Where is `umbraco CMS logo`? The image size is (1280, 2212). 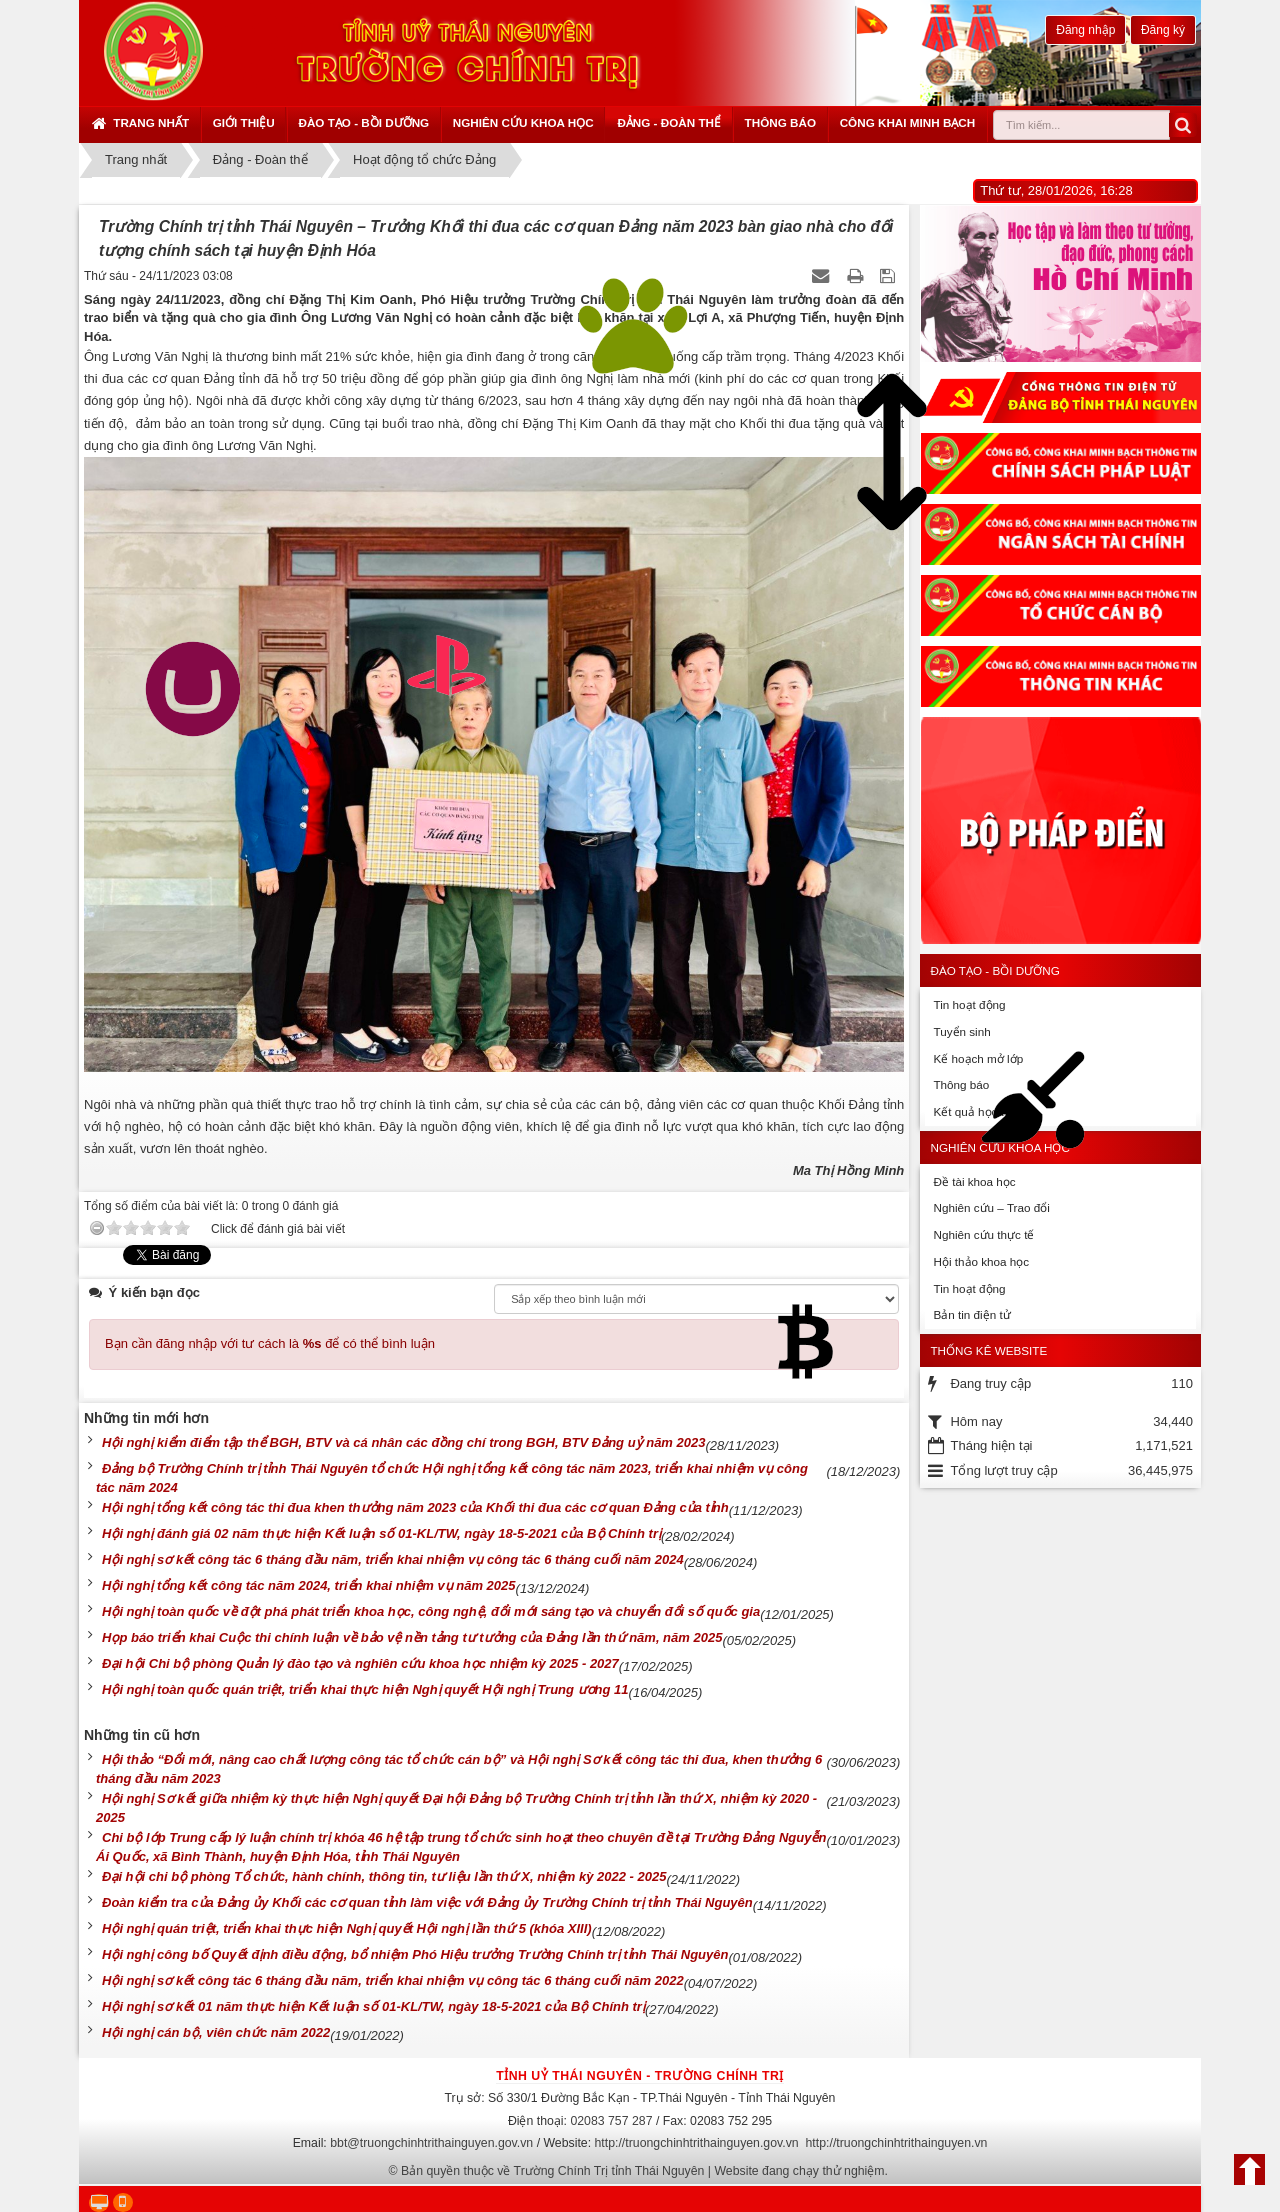
umbraco CMS logo is located at coordinates (193, 689).